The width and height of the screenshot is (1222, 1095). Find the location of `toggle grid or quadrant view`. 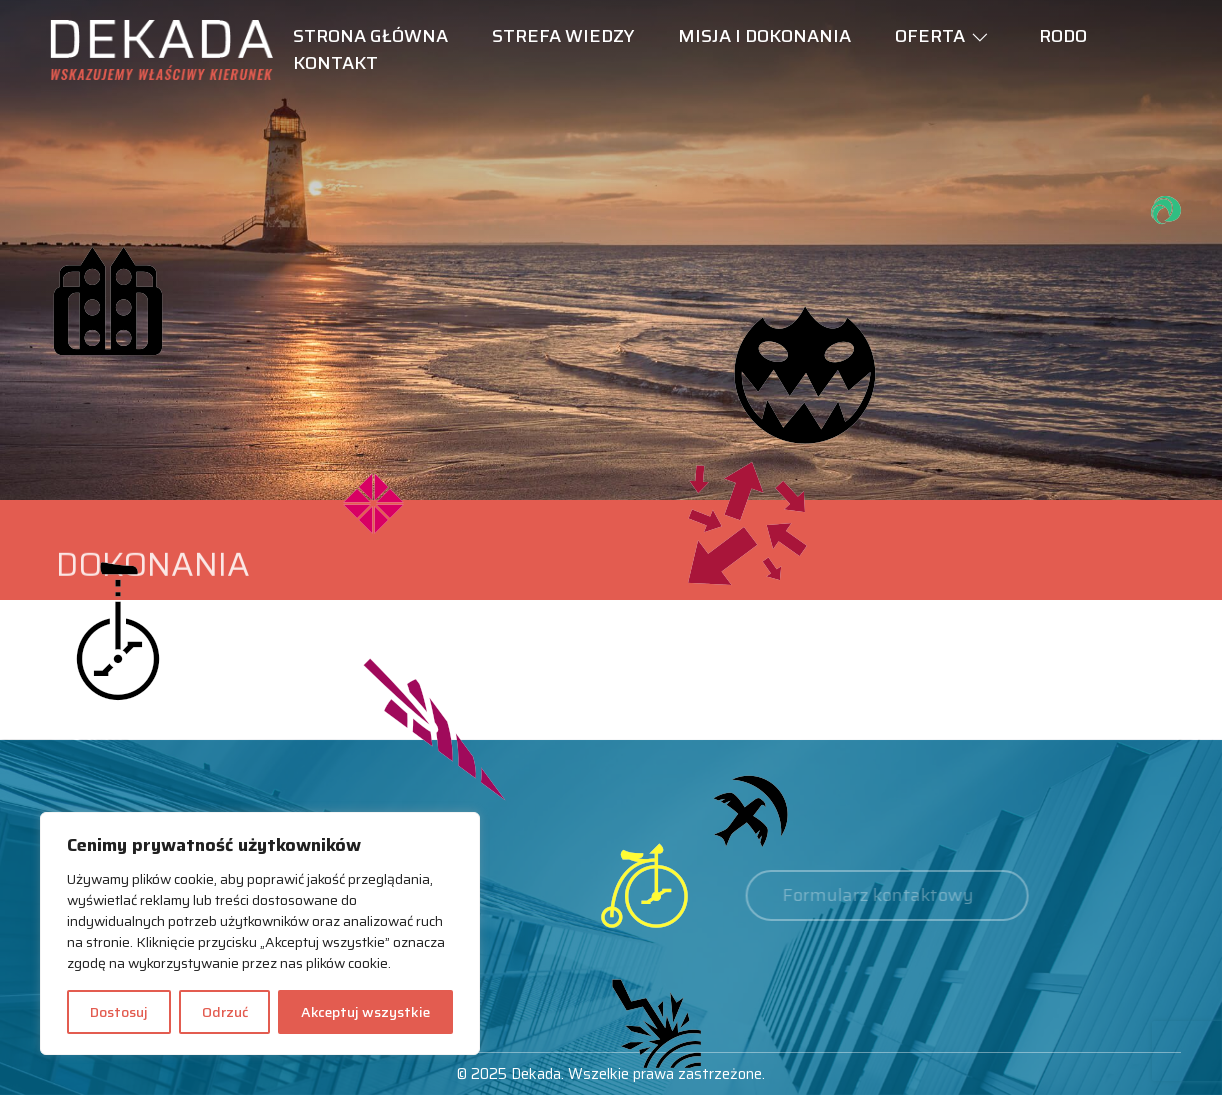

toggle grid or quadrant view is located at coordinates (373, 503).